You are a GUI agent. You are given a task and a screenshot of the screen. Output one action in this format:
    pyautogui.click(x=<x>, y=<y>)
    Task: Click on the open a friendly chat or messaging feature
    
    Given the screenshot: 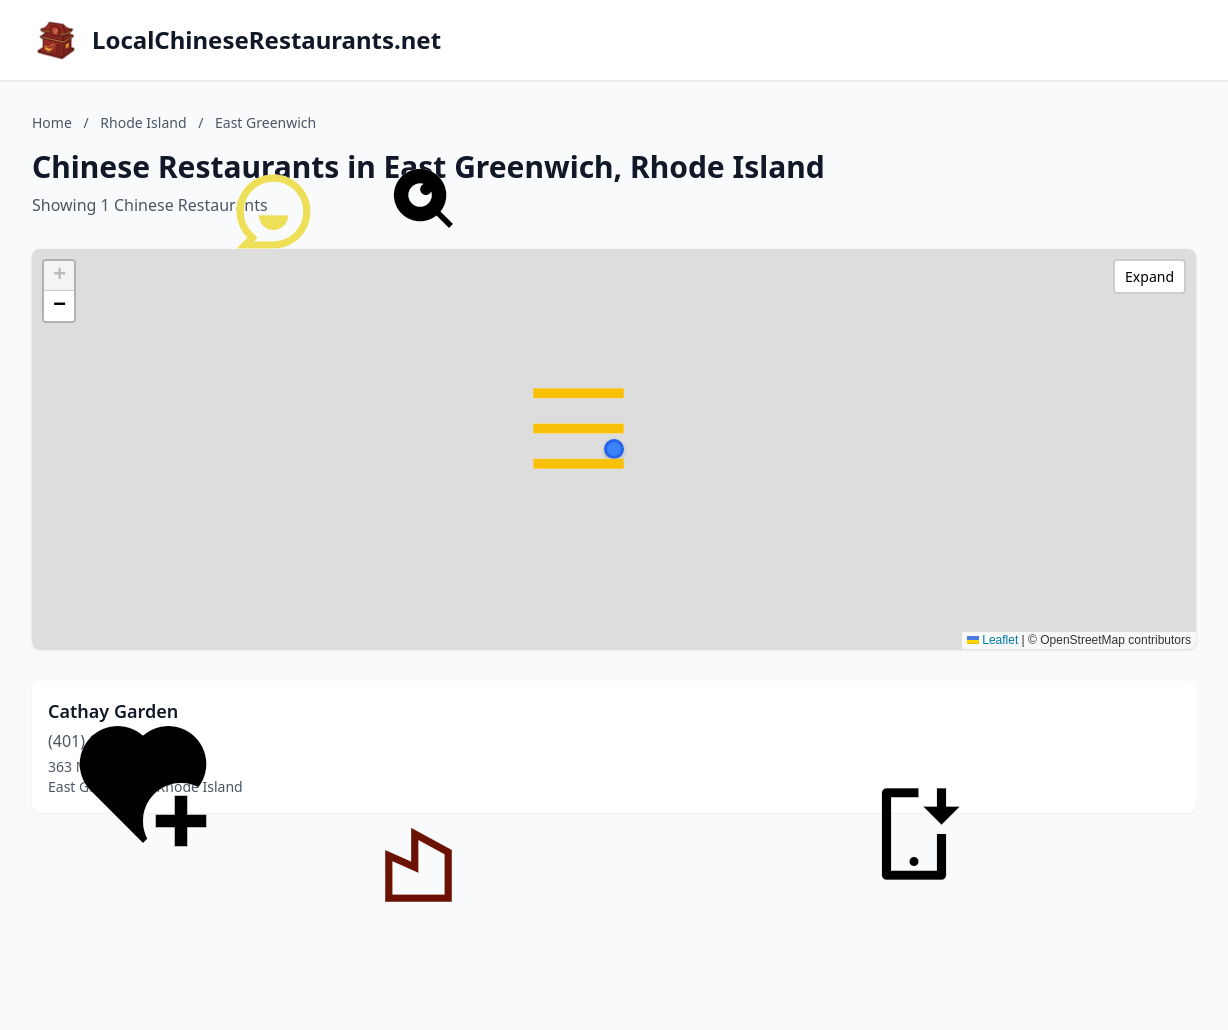 What is the action you would take?
    pyautogui.click(x=273, y=211)
    